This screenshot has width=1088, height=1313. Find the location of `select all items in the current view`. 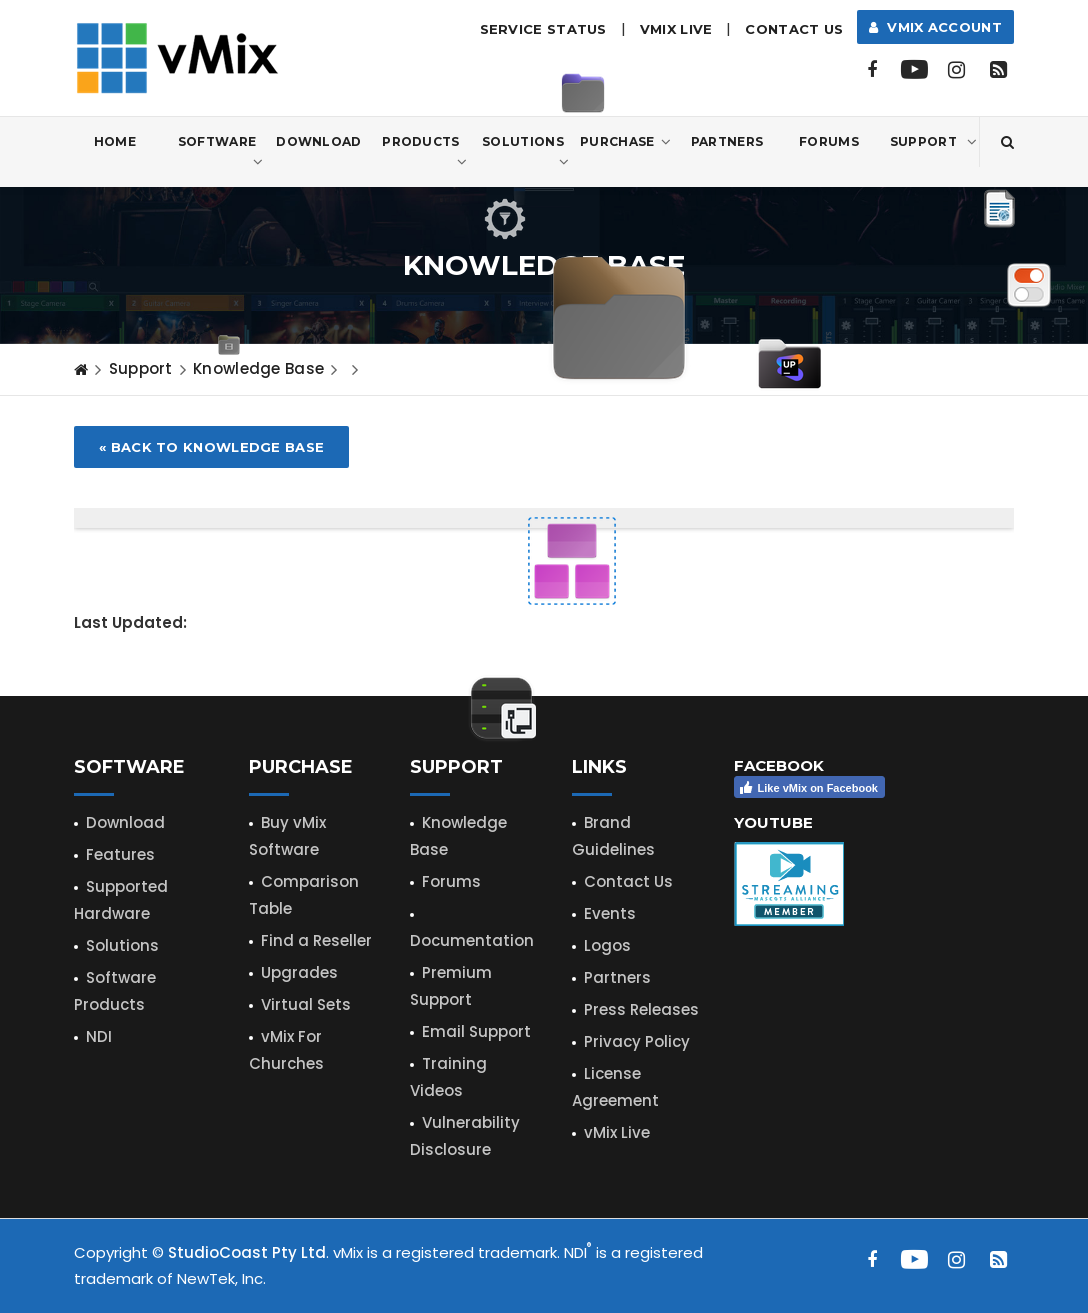

select all items in the current view is located at coordinates (572, 561).